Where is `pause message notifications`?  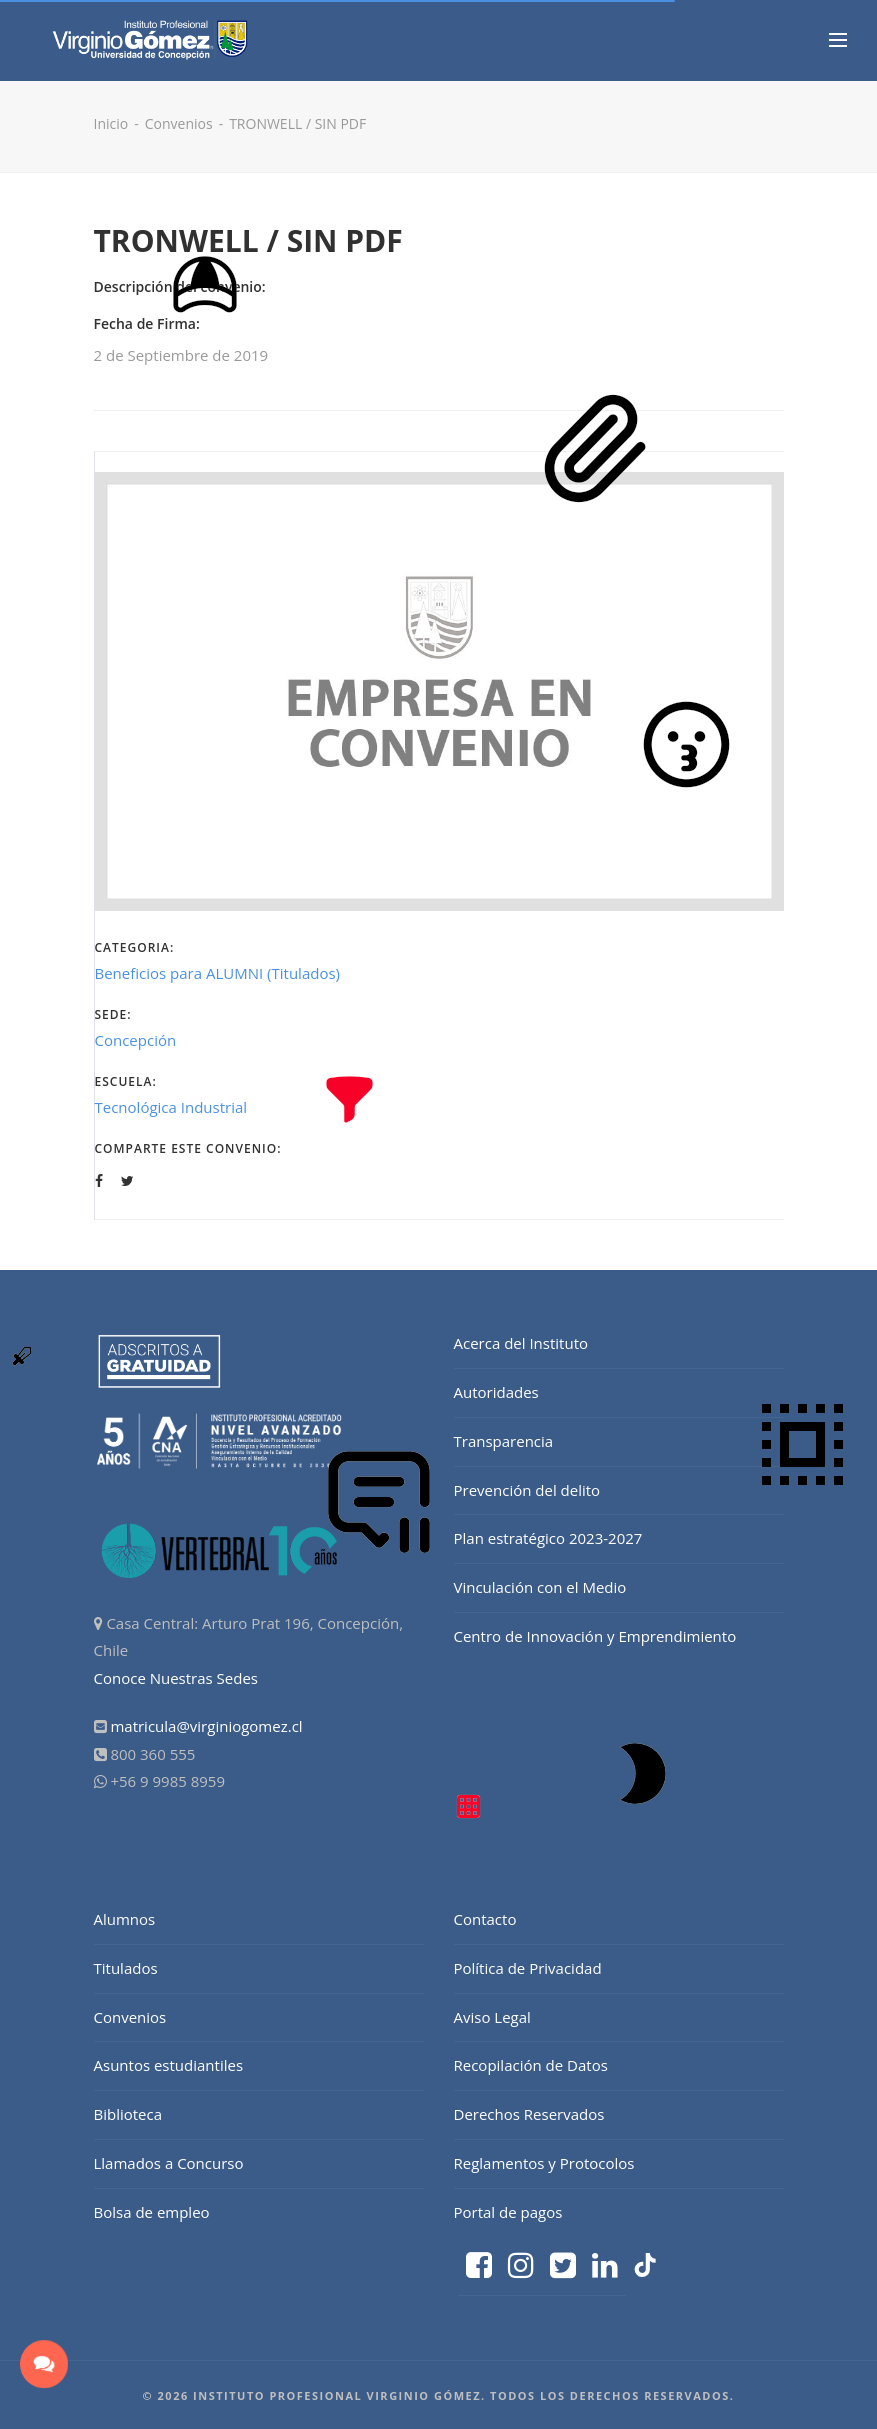
pause message notifications is located at coordinates (379, 1497).